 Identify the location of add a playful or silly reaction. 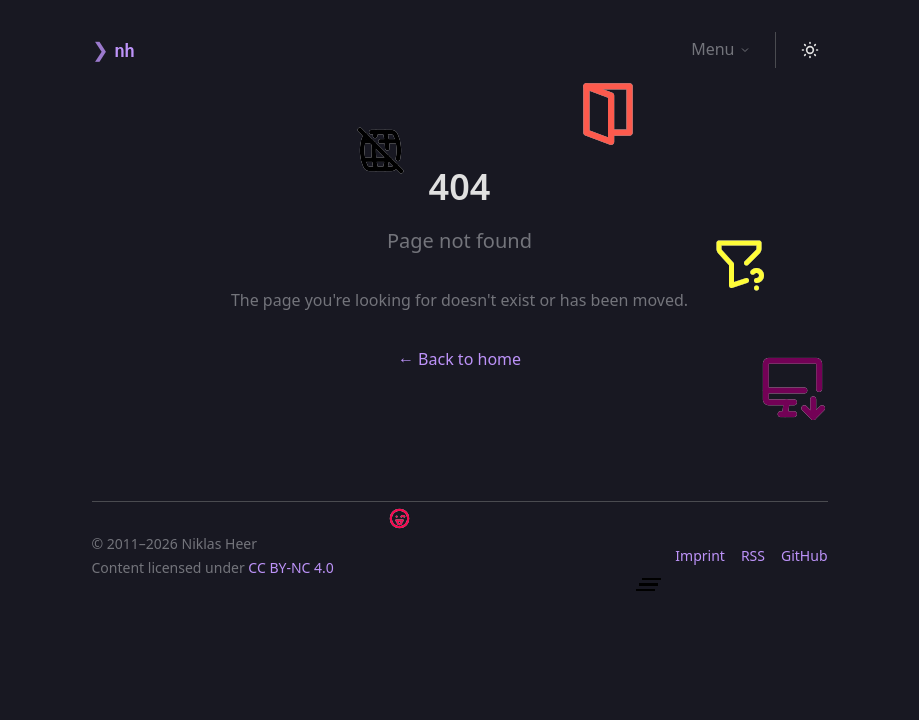
(399, 518).